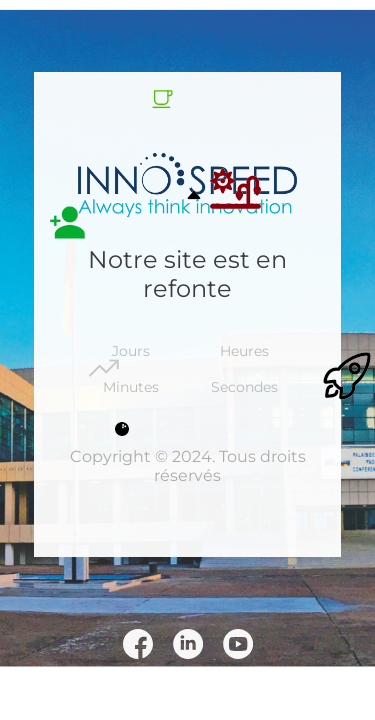  I want to click on view trending or popular content, so click(104, 368).